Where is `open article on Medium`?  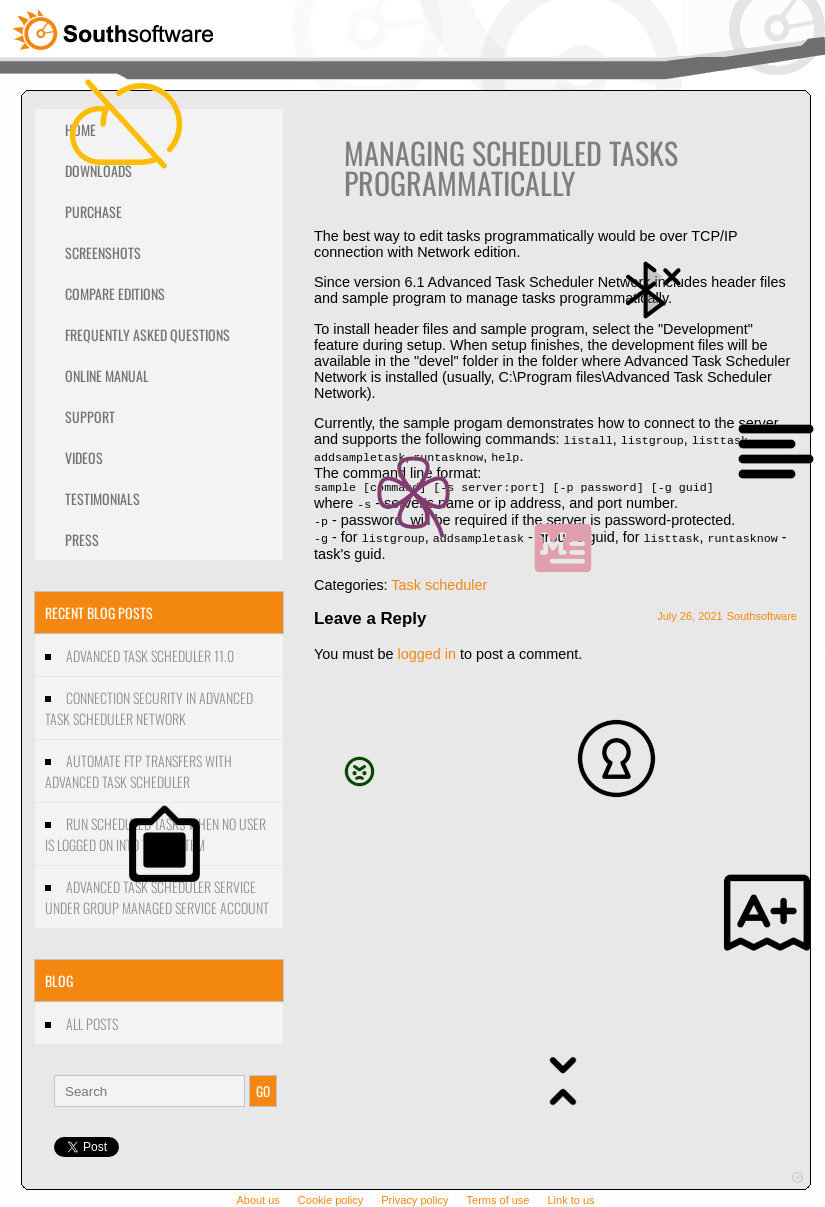
open article on Medium is located at coordinates (563, 548).